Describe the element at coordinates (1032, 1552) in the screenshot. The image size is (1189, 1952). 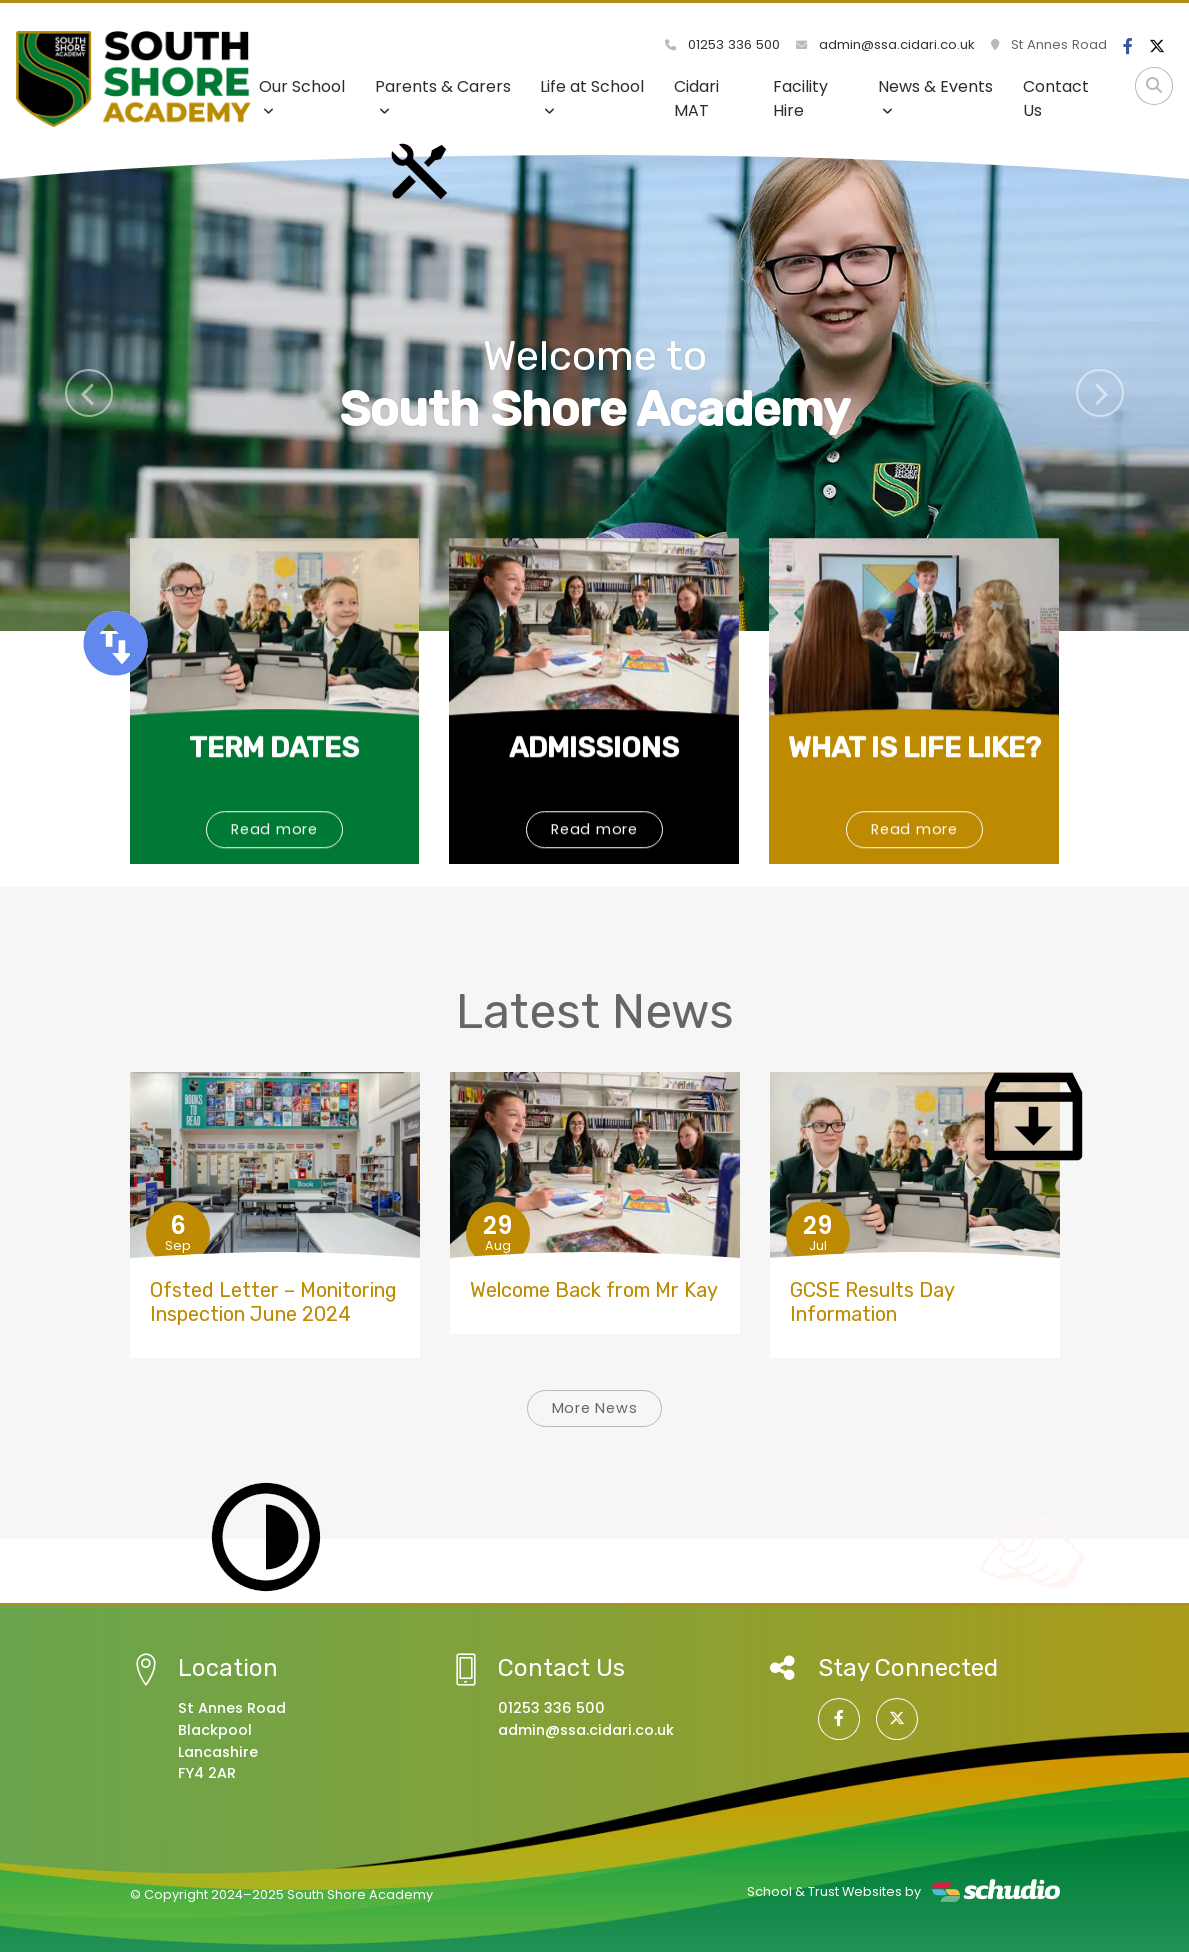
I see `lefthook git hooks manager logo` at that location.